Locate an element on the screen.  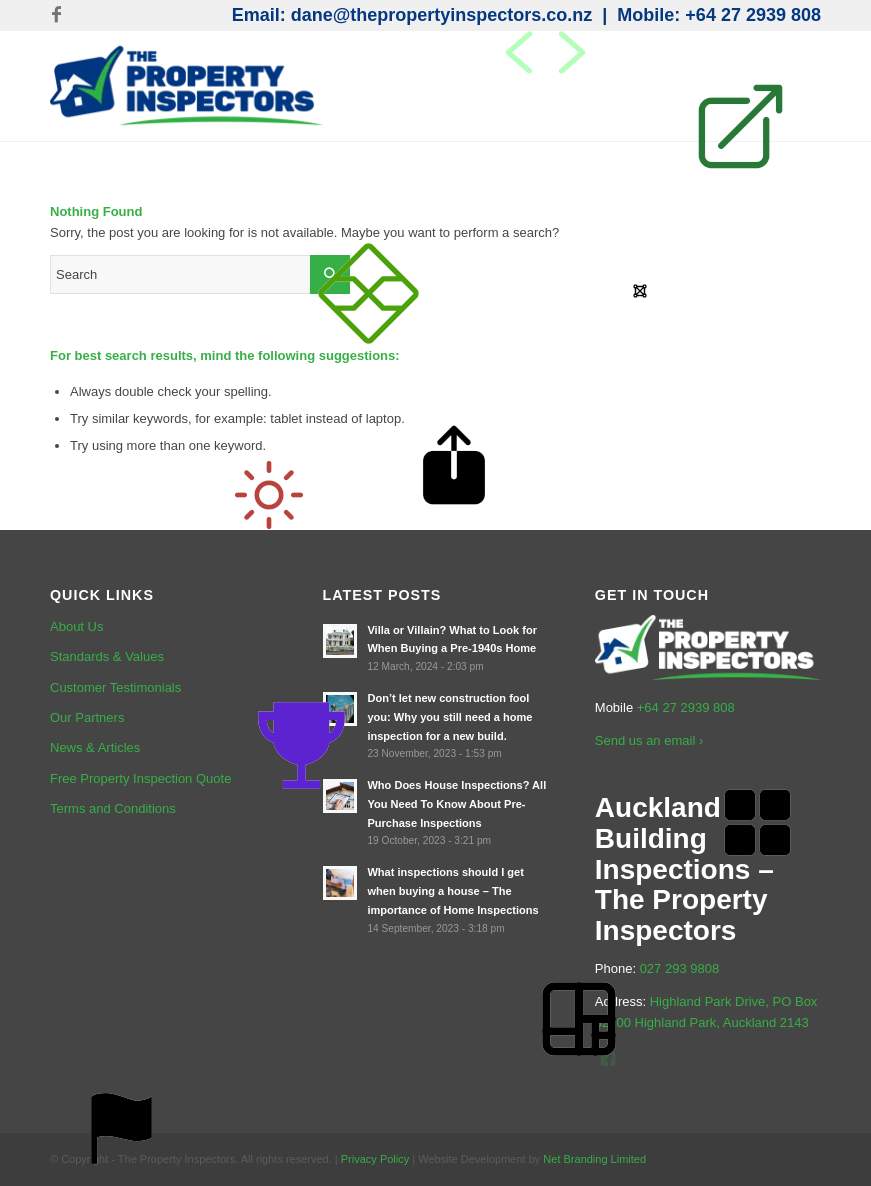
view full network topology is located at coordinates (640, 291).